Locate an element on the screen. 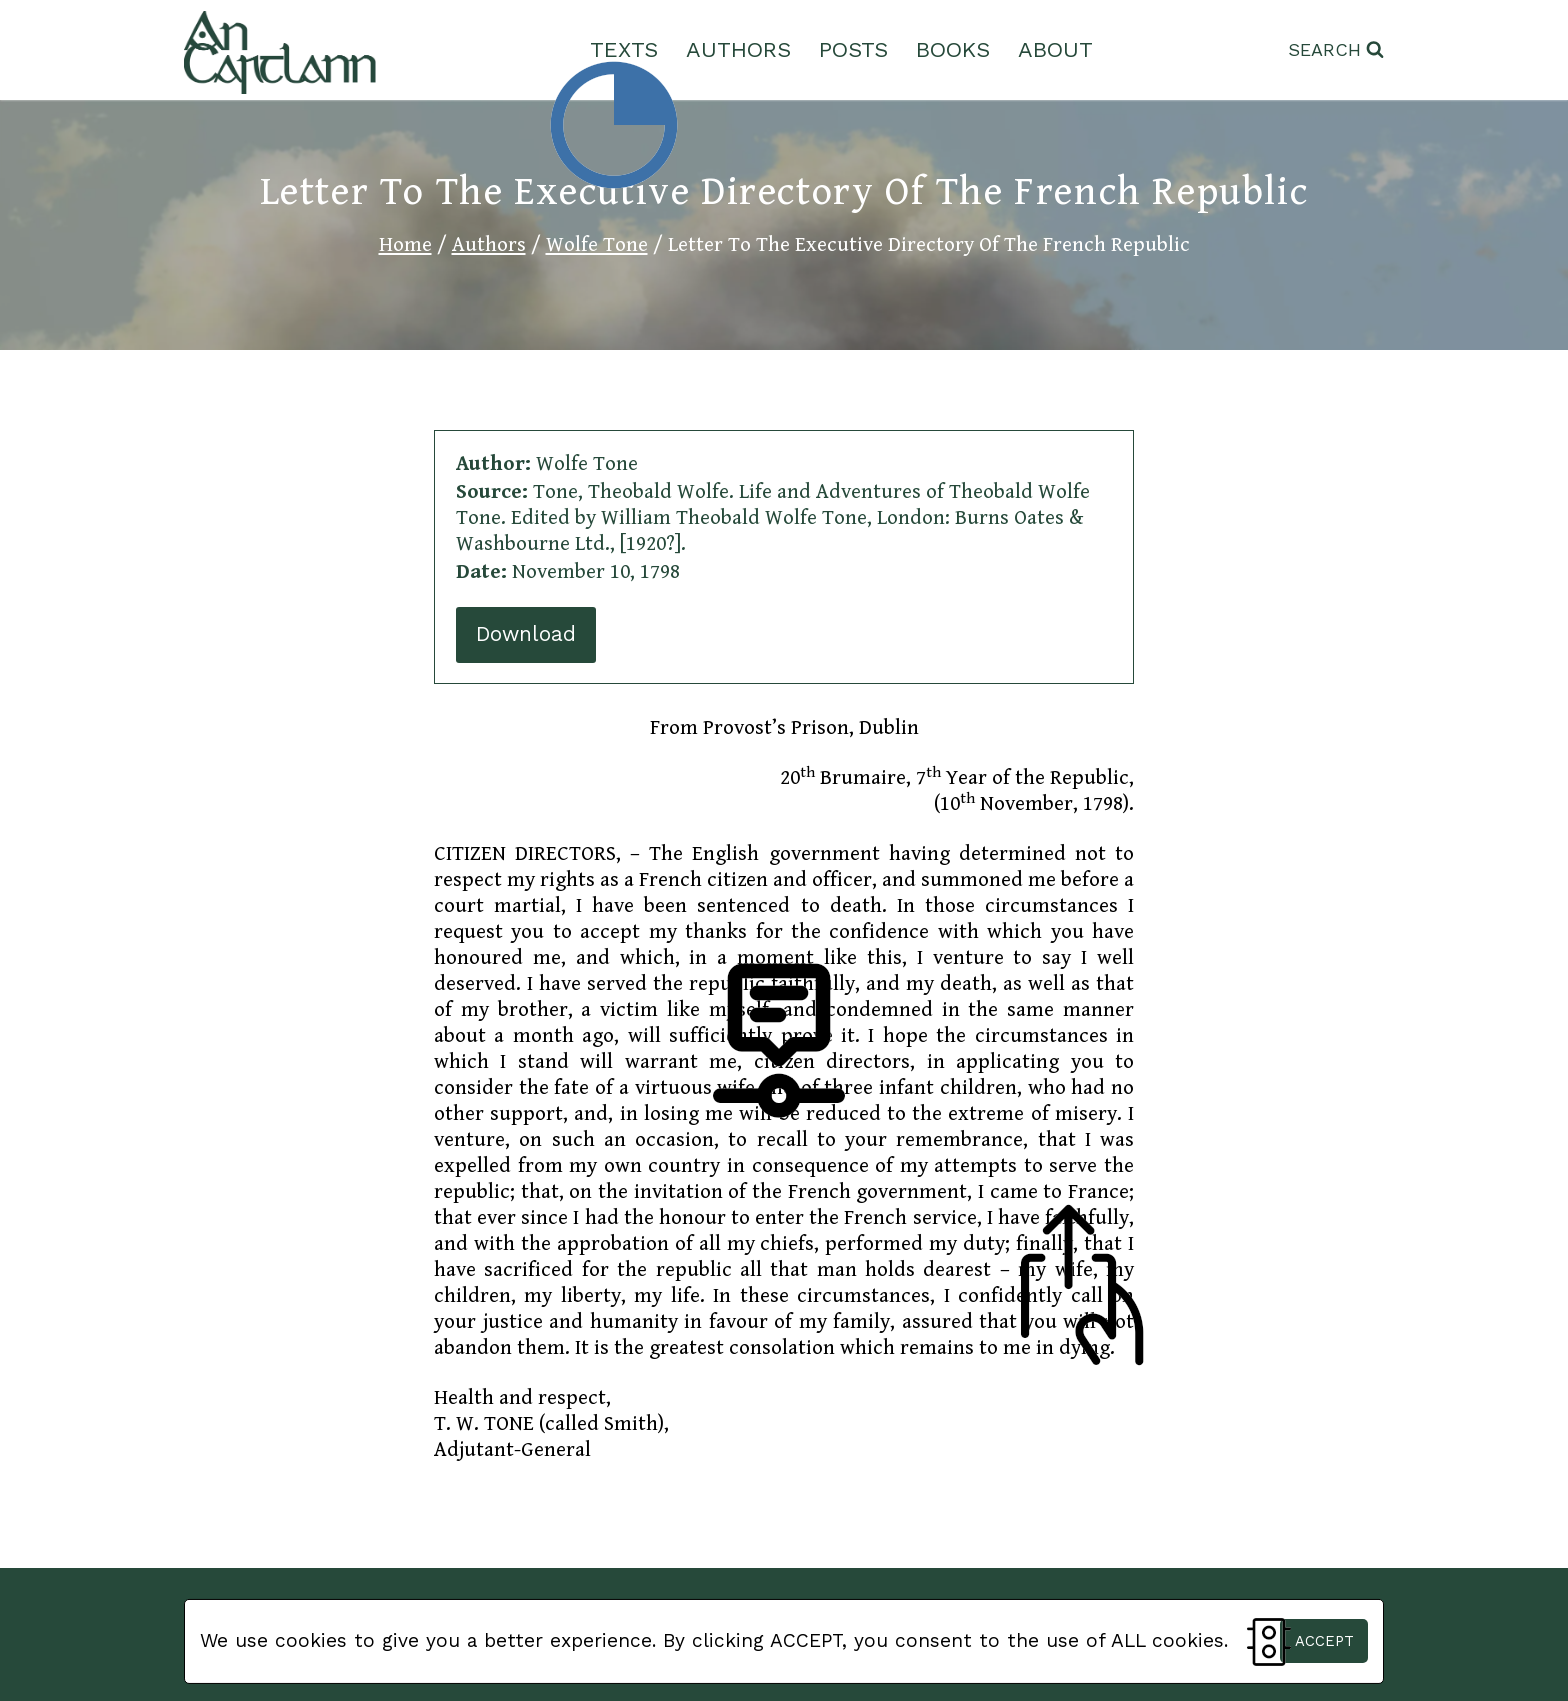 This screenshot has width=1568, height=1701. indicates 25% progress or completion is located at coordinates (614, 125).